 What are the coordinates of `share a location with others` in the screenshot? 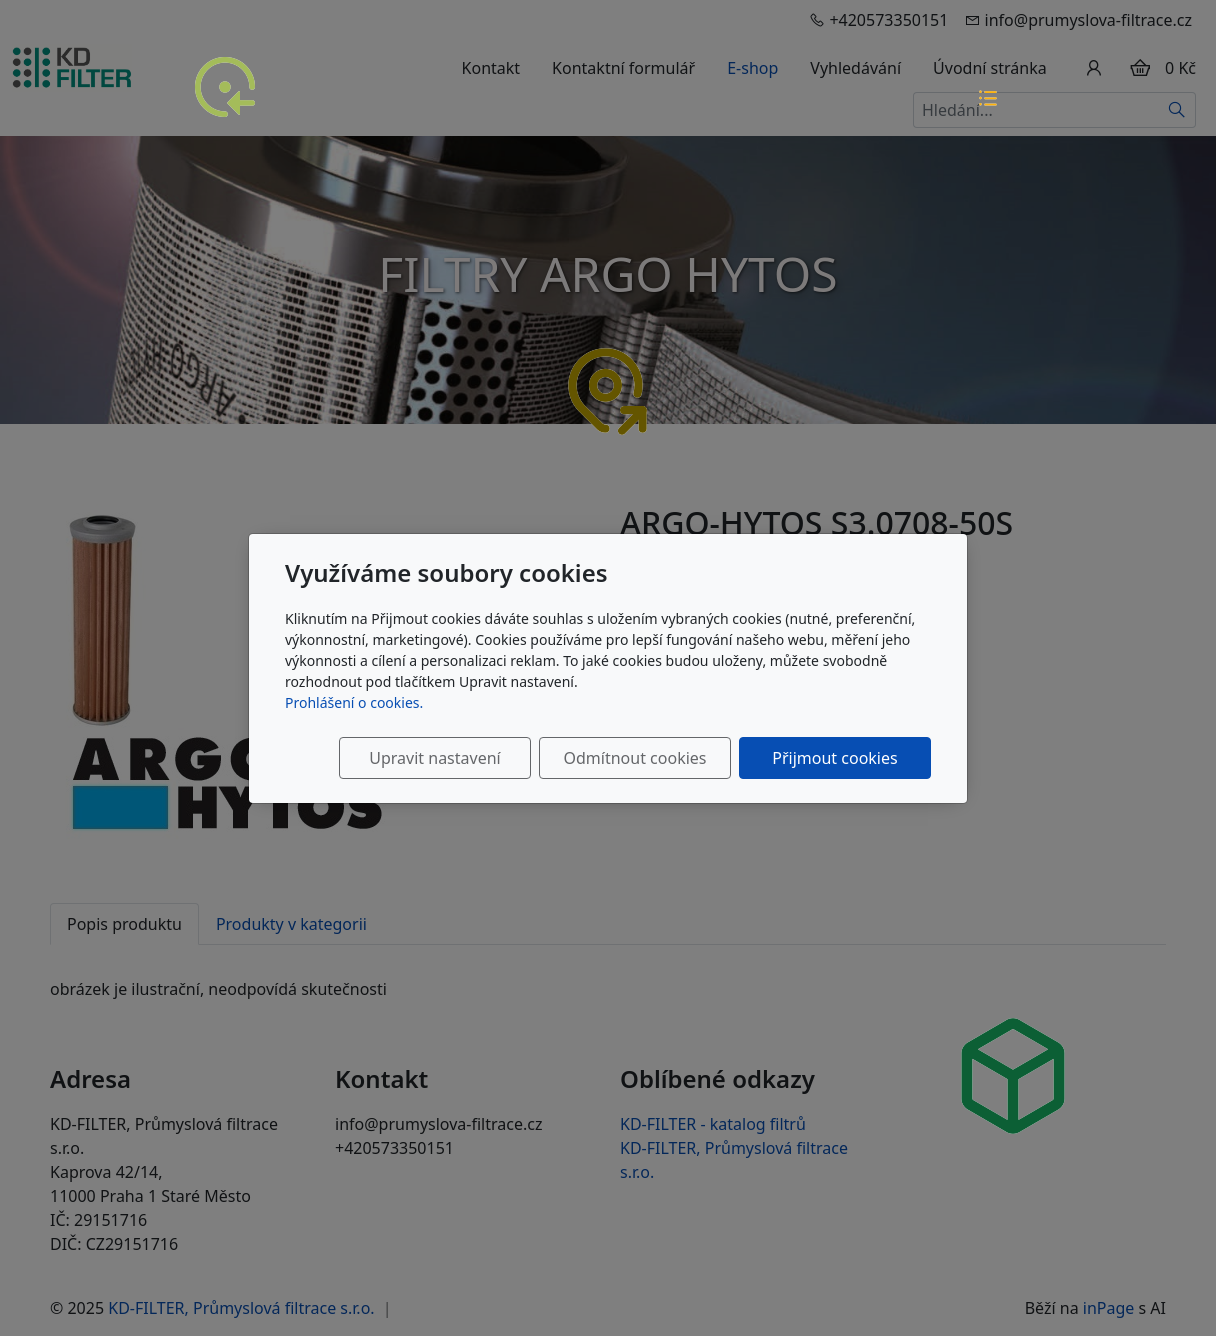 It's located at (605, 389).